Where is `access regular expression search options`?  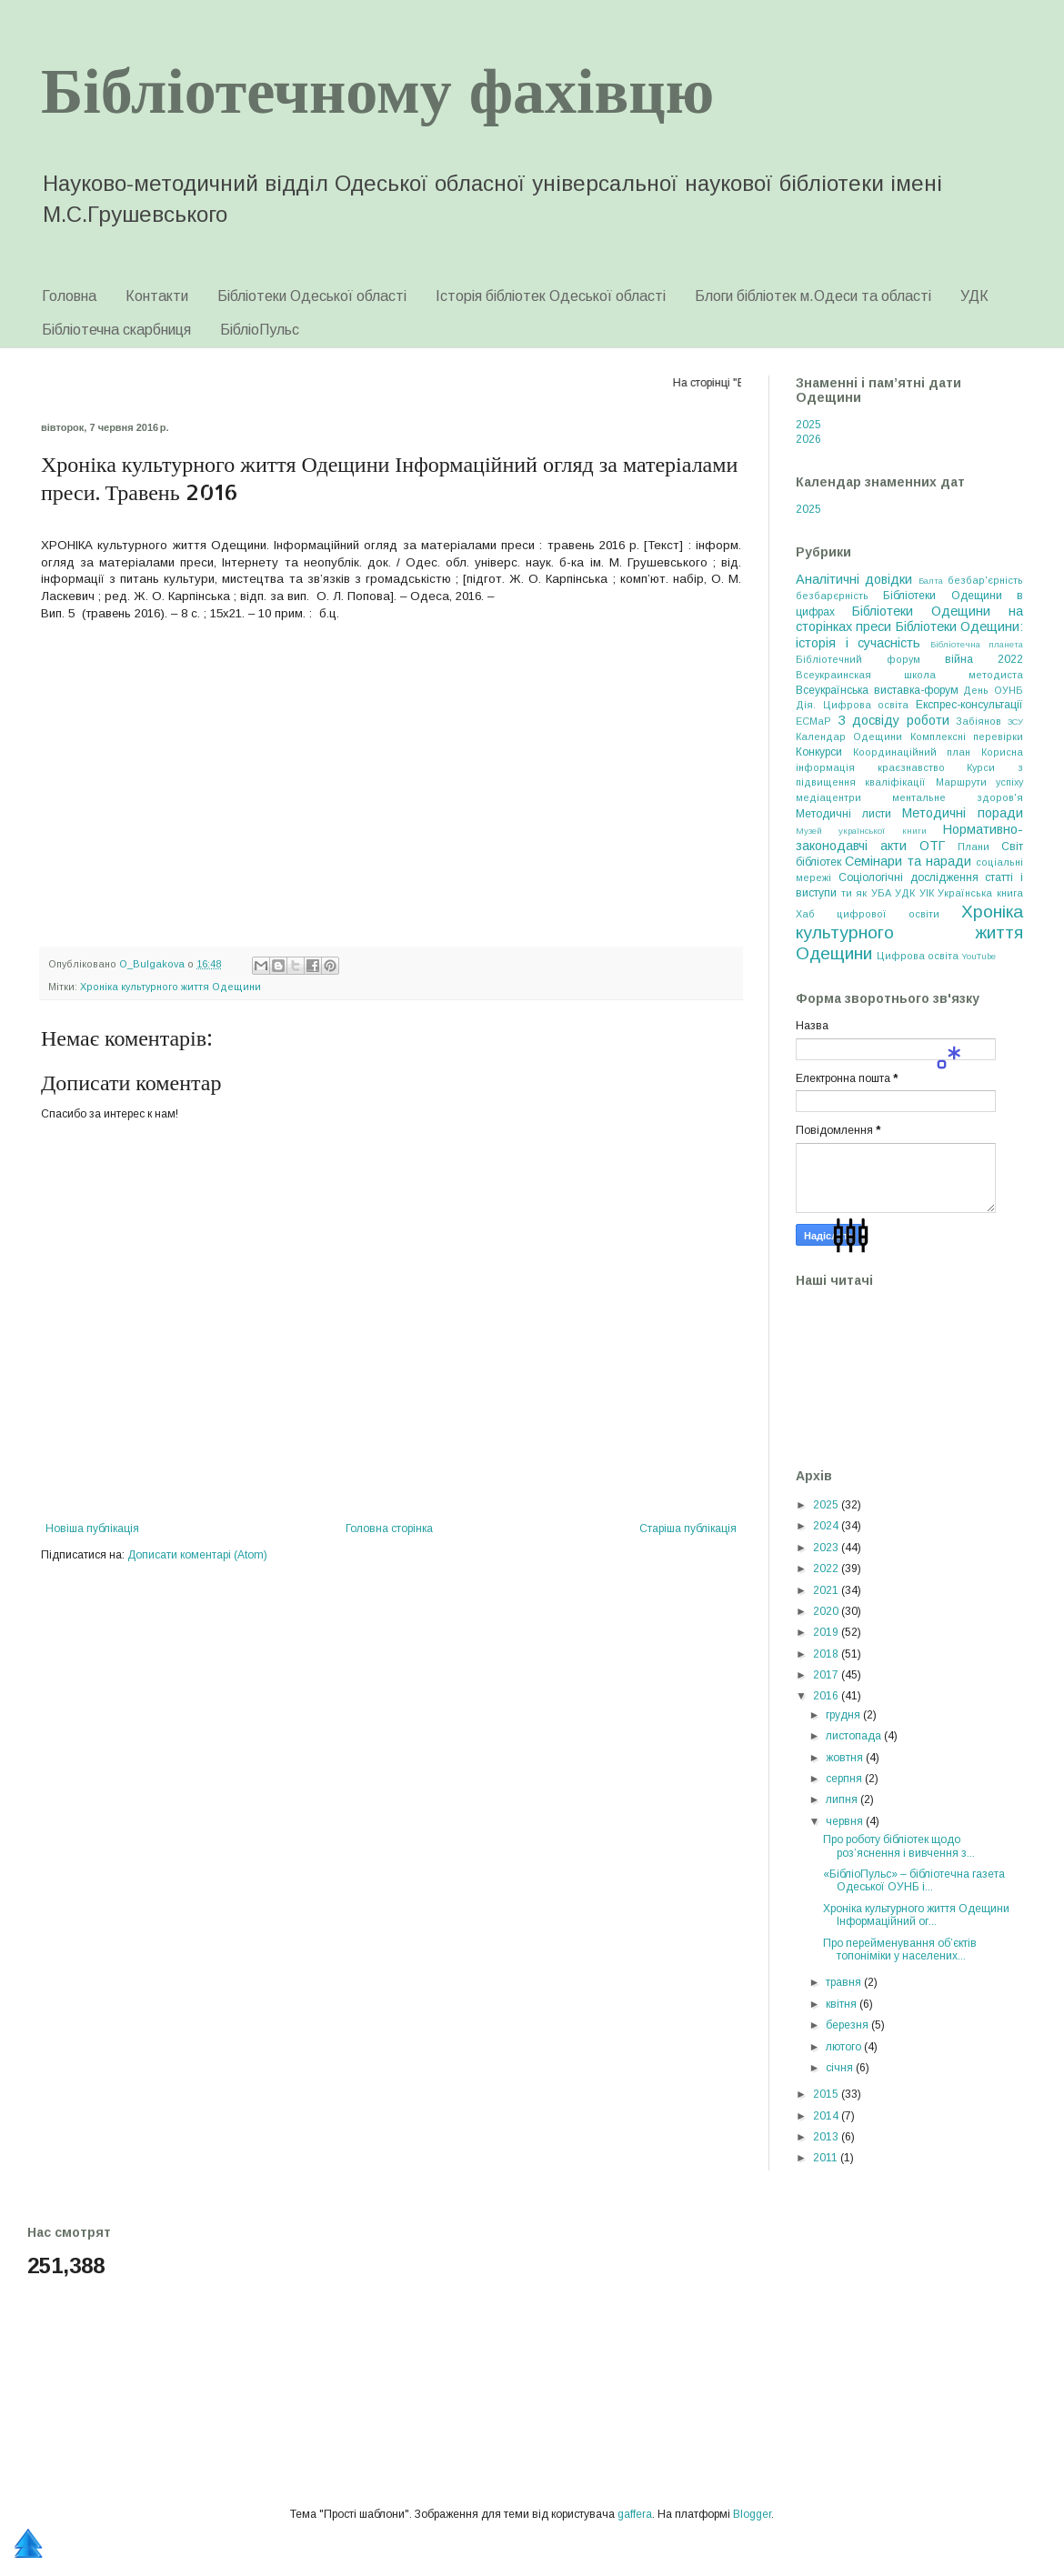
access regular expression search options is located at coordinates (949, 1057).